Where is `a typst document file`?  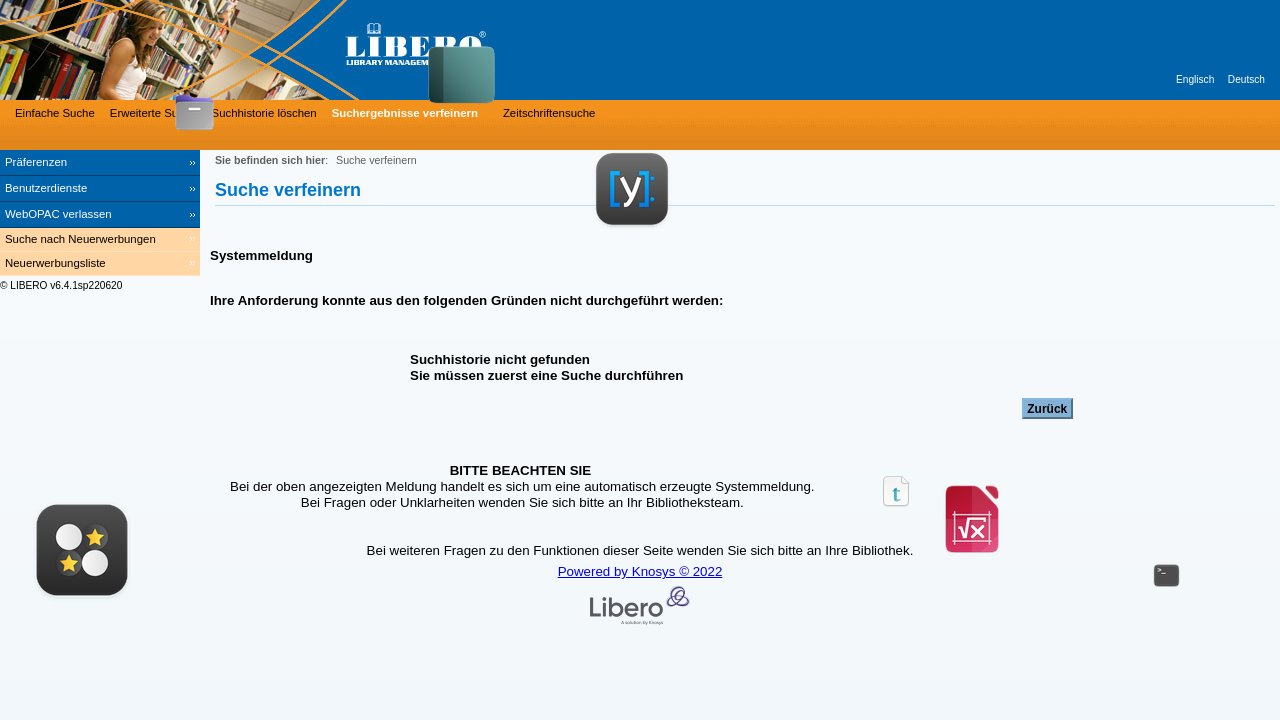
a typst document file is located at coordinates (896, 491).